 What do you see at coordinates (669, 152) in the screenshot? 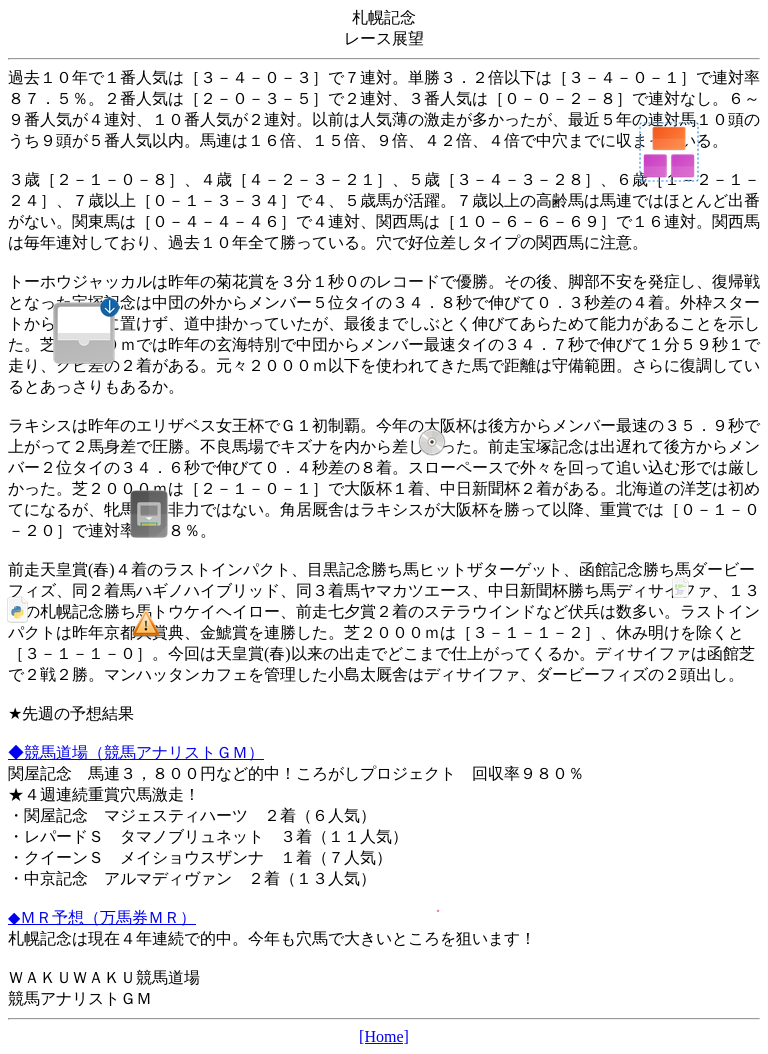
I see `select all items in the current view` at bounding box center [669, 152].